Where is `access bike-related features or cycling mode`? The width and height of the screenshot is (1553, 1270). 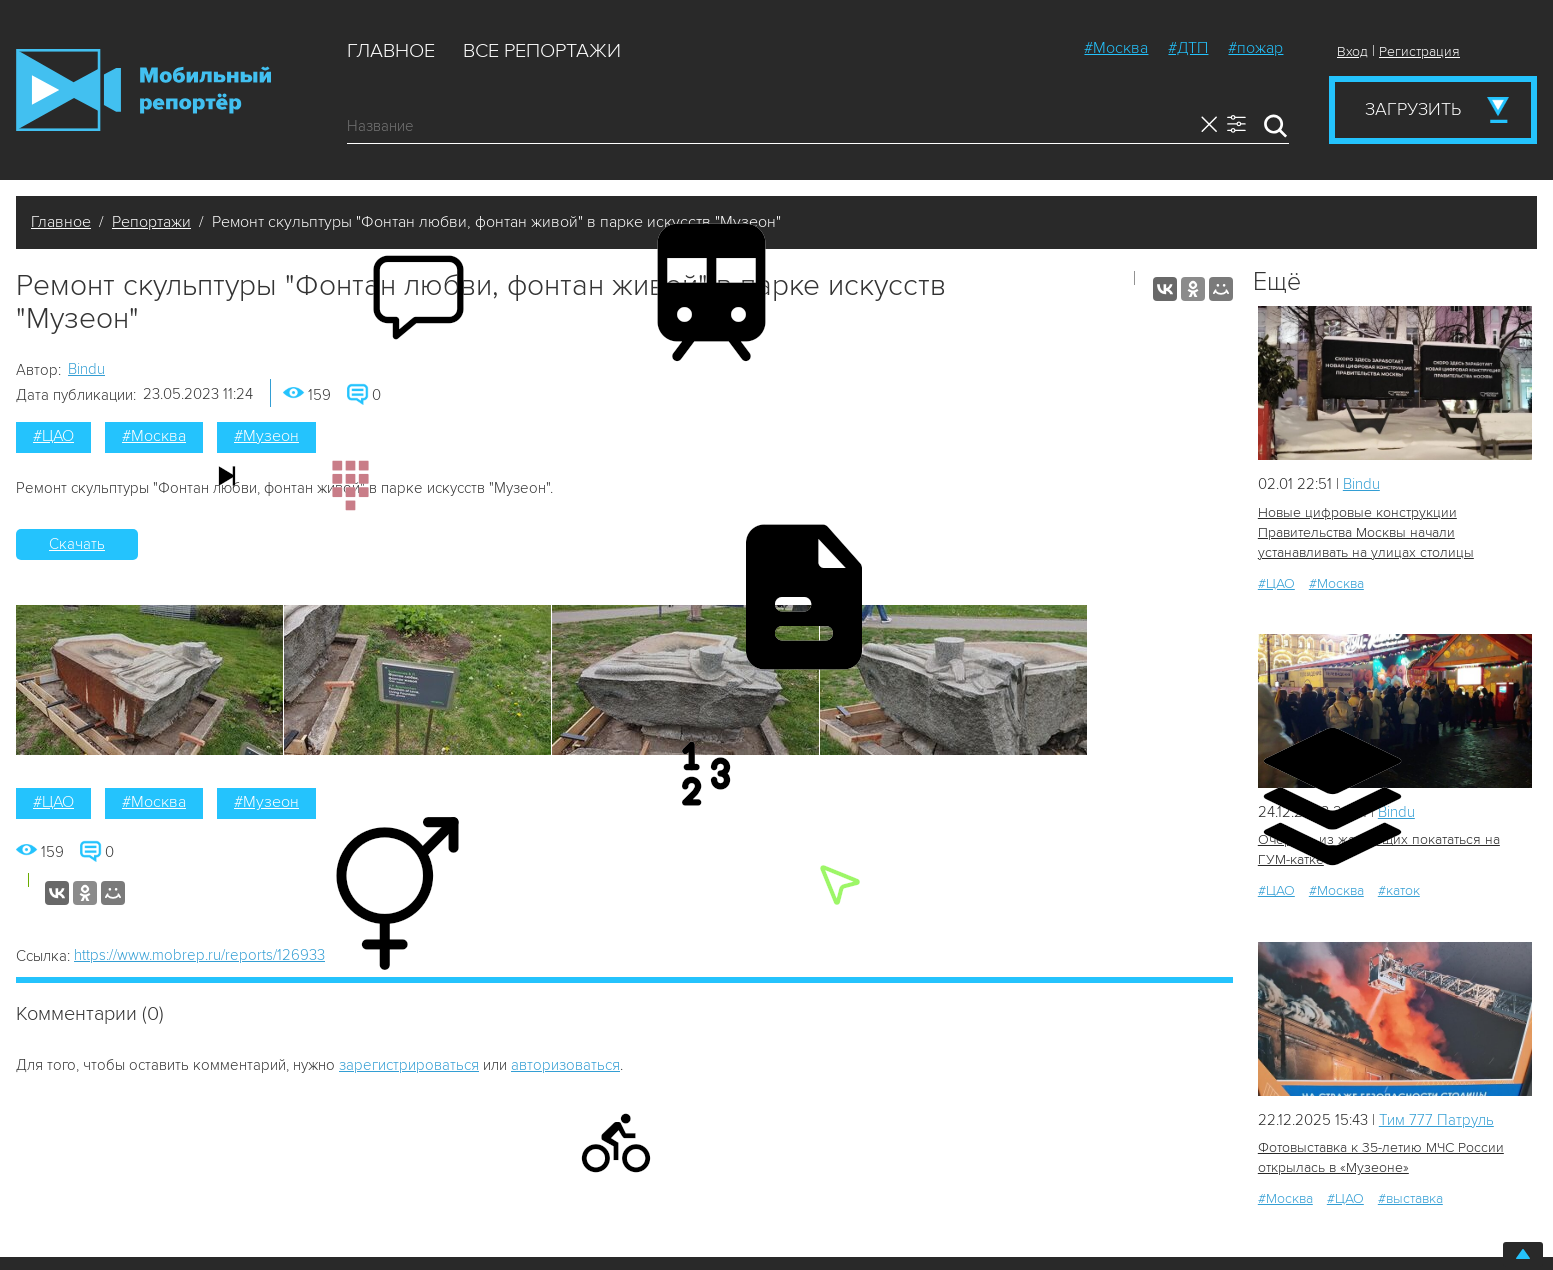 access bike-related features or cycling mode is located at coordinates (616, 1143).